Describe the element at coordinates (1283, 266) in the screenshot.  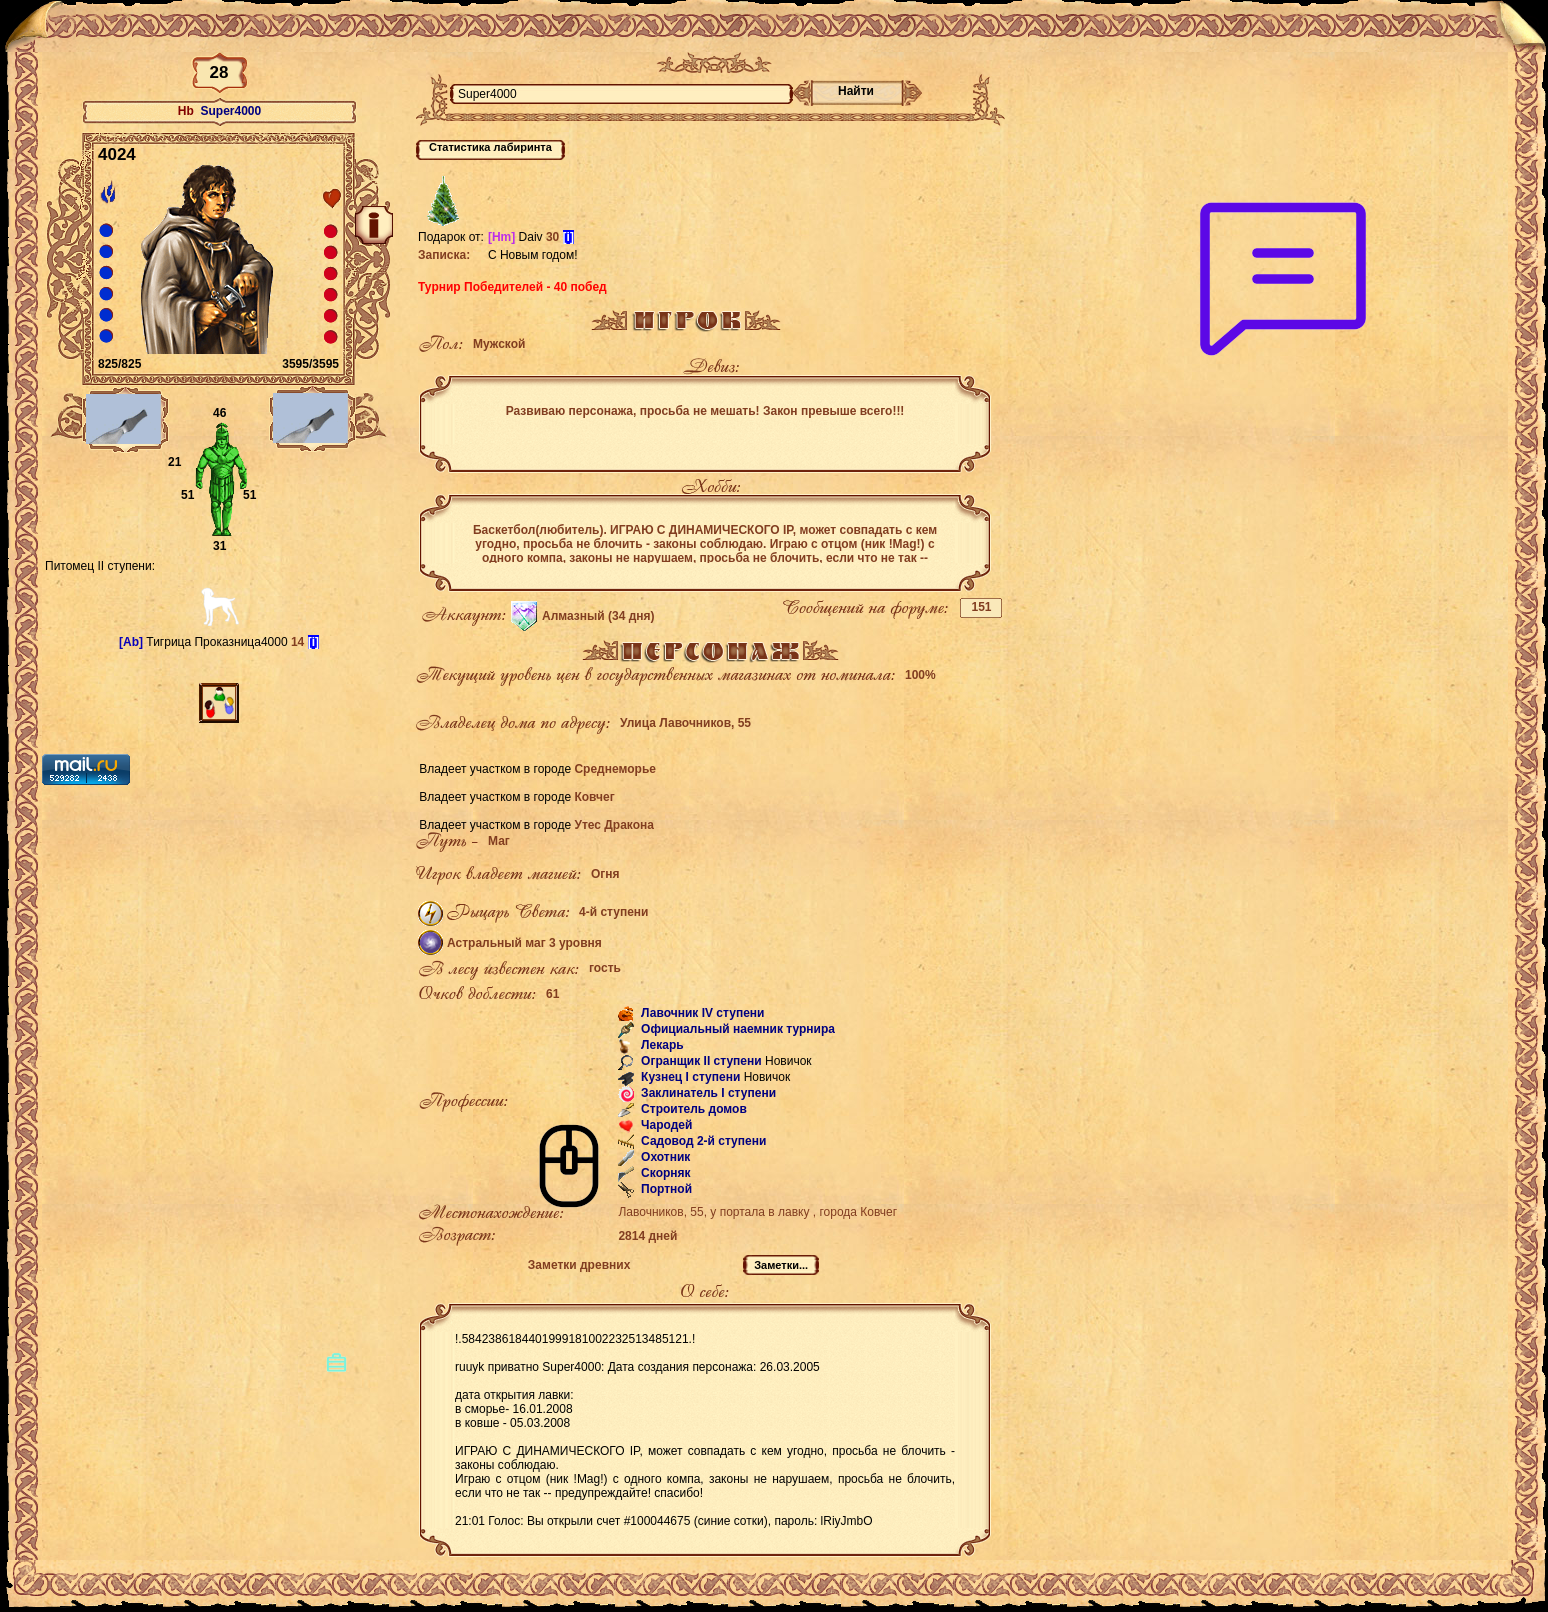
I see `open chat or messaging` at that location.